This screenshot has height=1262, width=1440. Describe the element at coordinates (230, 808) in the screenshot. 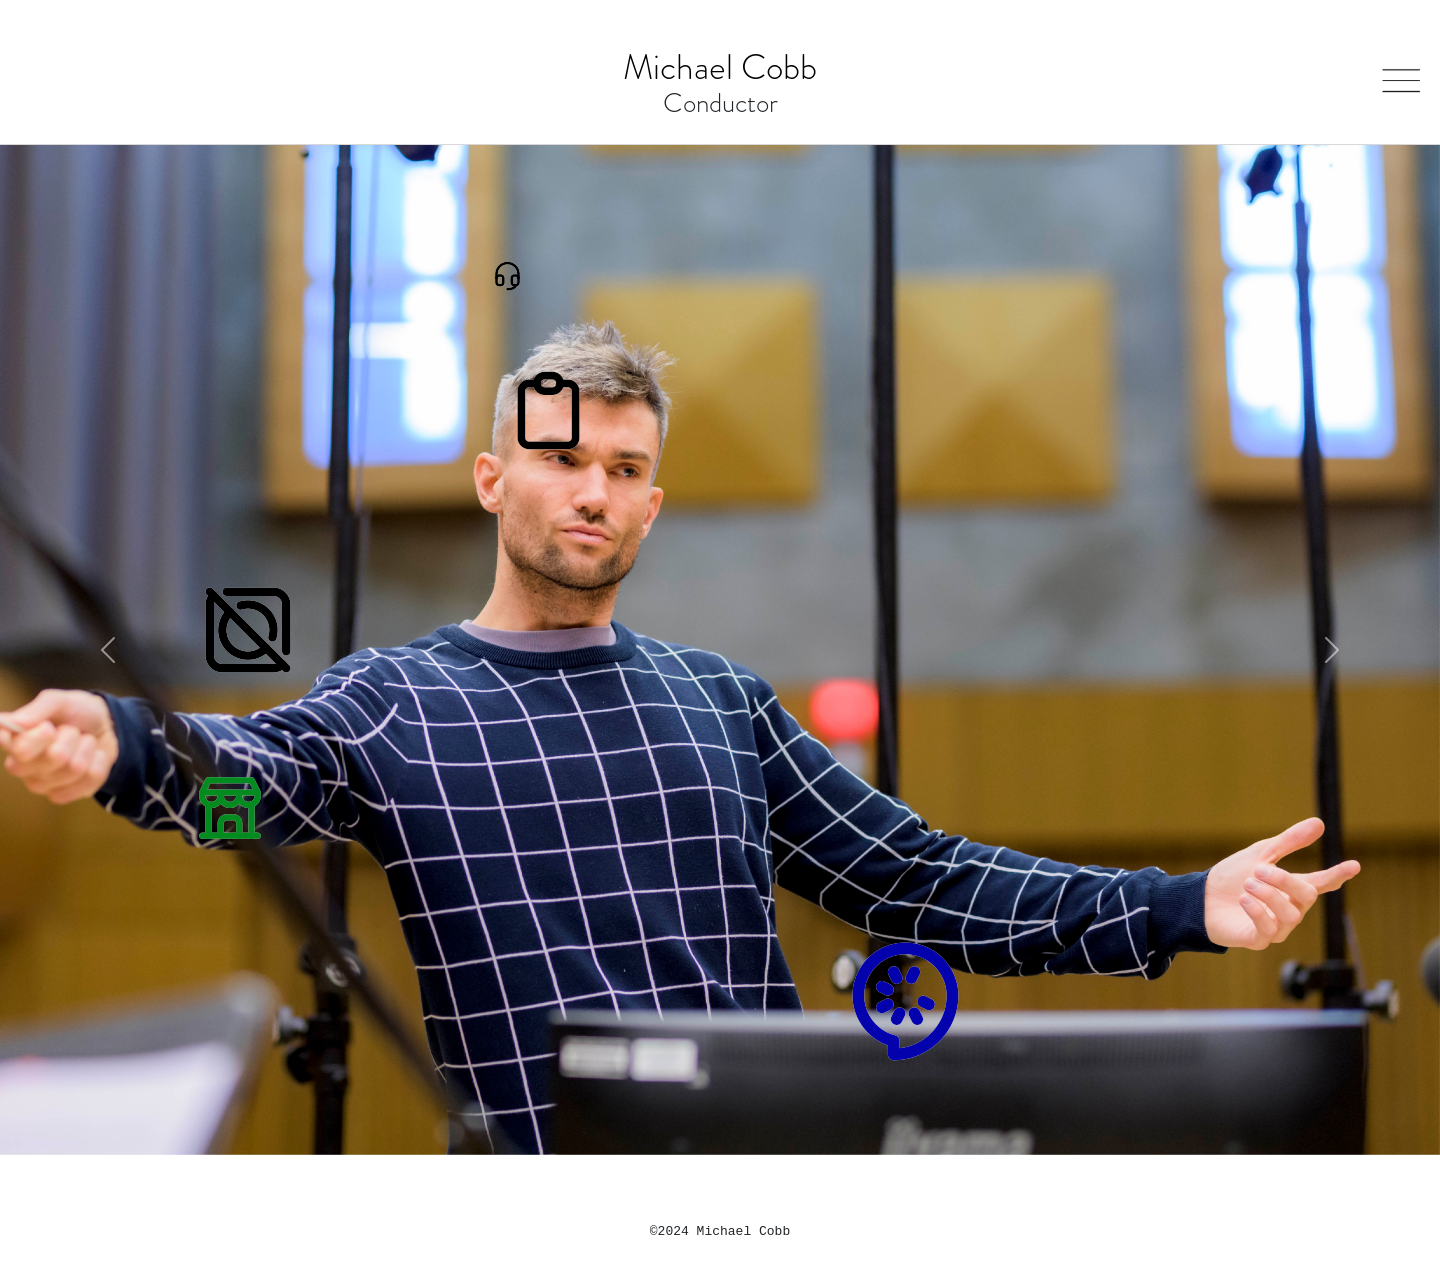

I see `browse or open the store` at that location.